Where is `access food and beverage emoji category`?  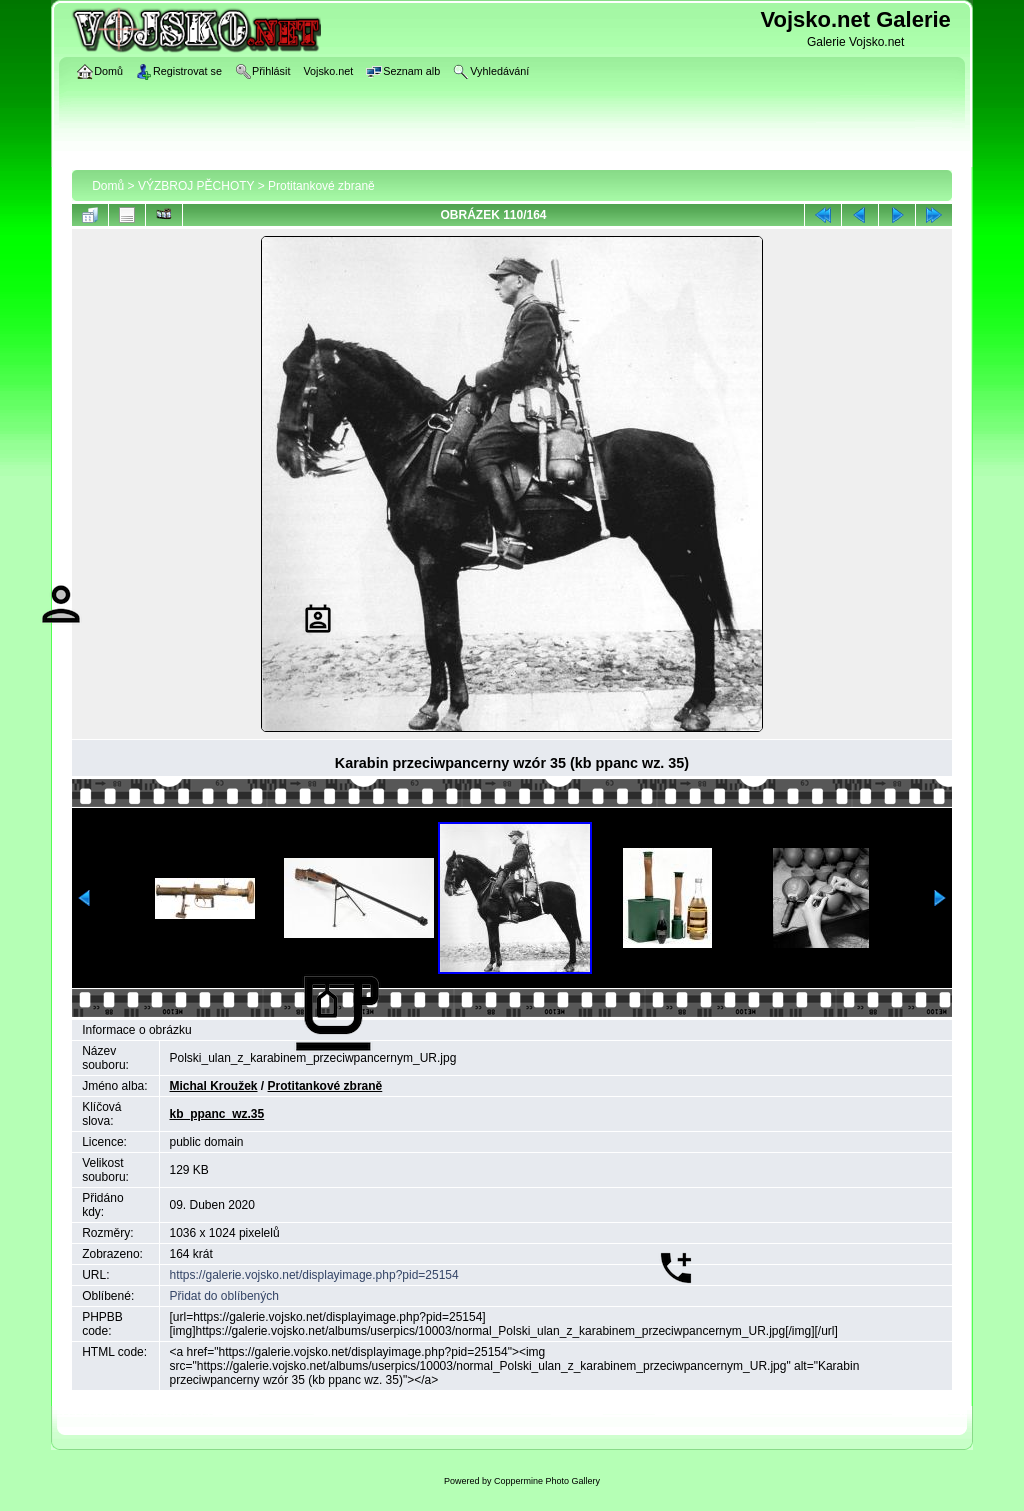 access food and beverage emoji category is located at coordinates (337, 1013).